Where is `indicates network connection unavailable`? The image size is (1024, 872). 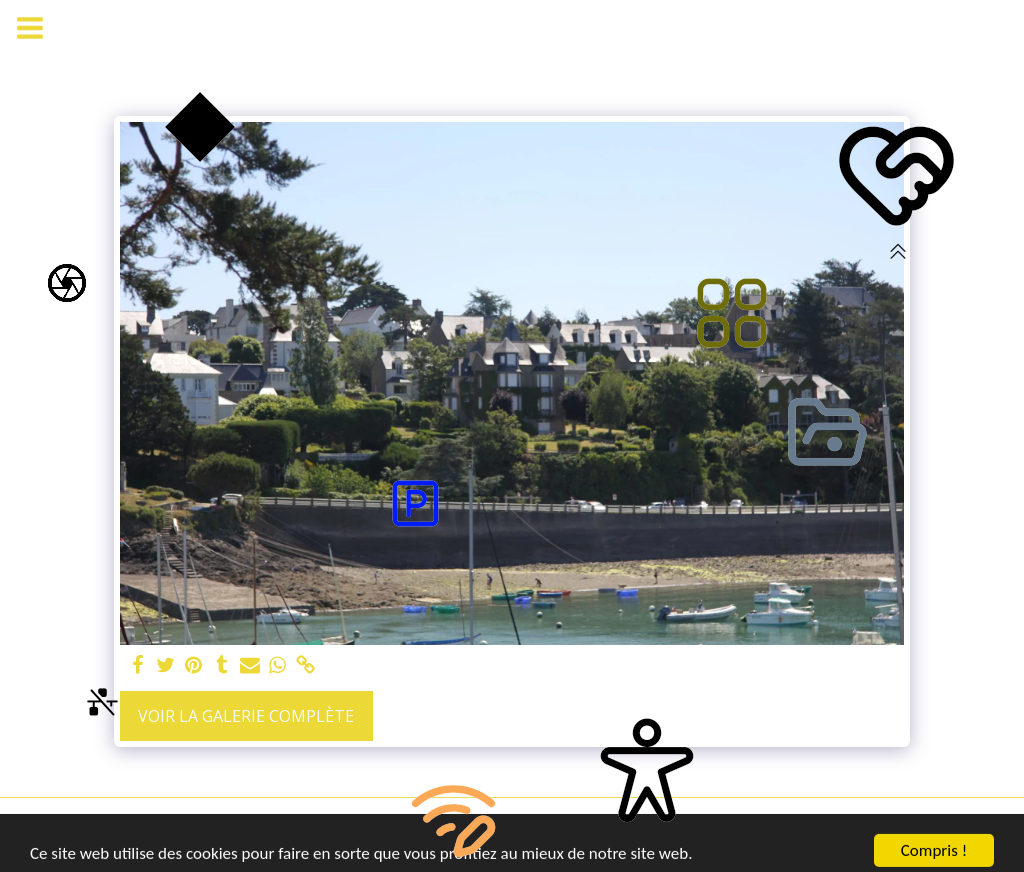 indicates network connection unavailable is located at coordinates (102, 702).